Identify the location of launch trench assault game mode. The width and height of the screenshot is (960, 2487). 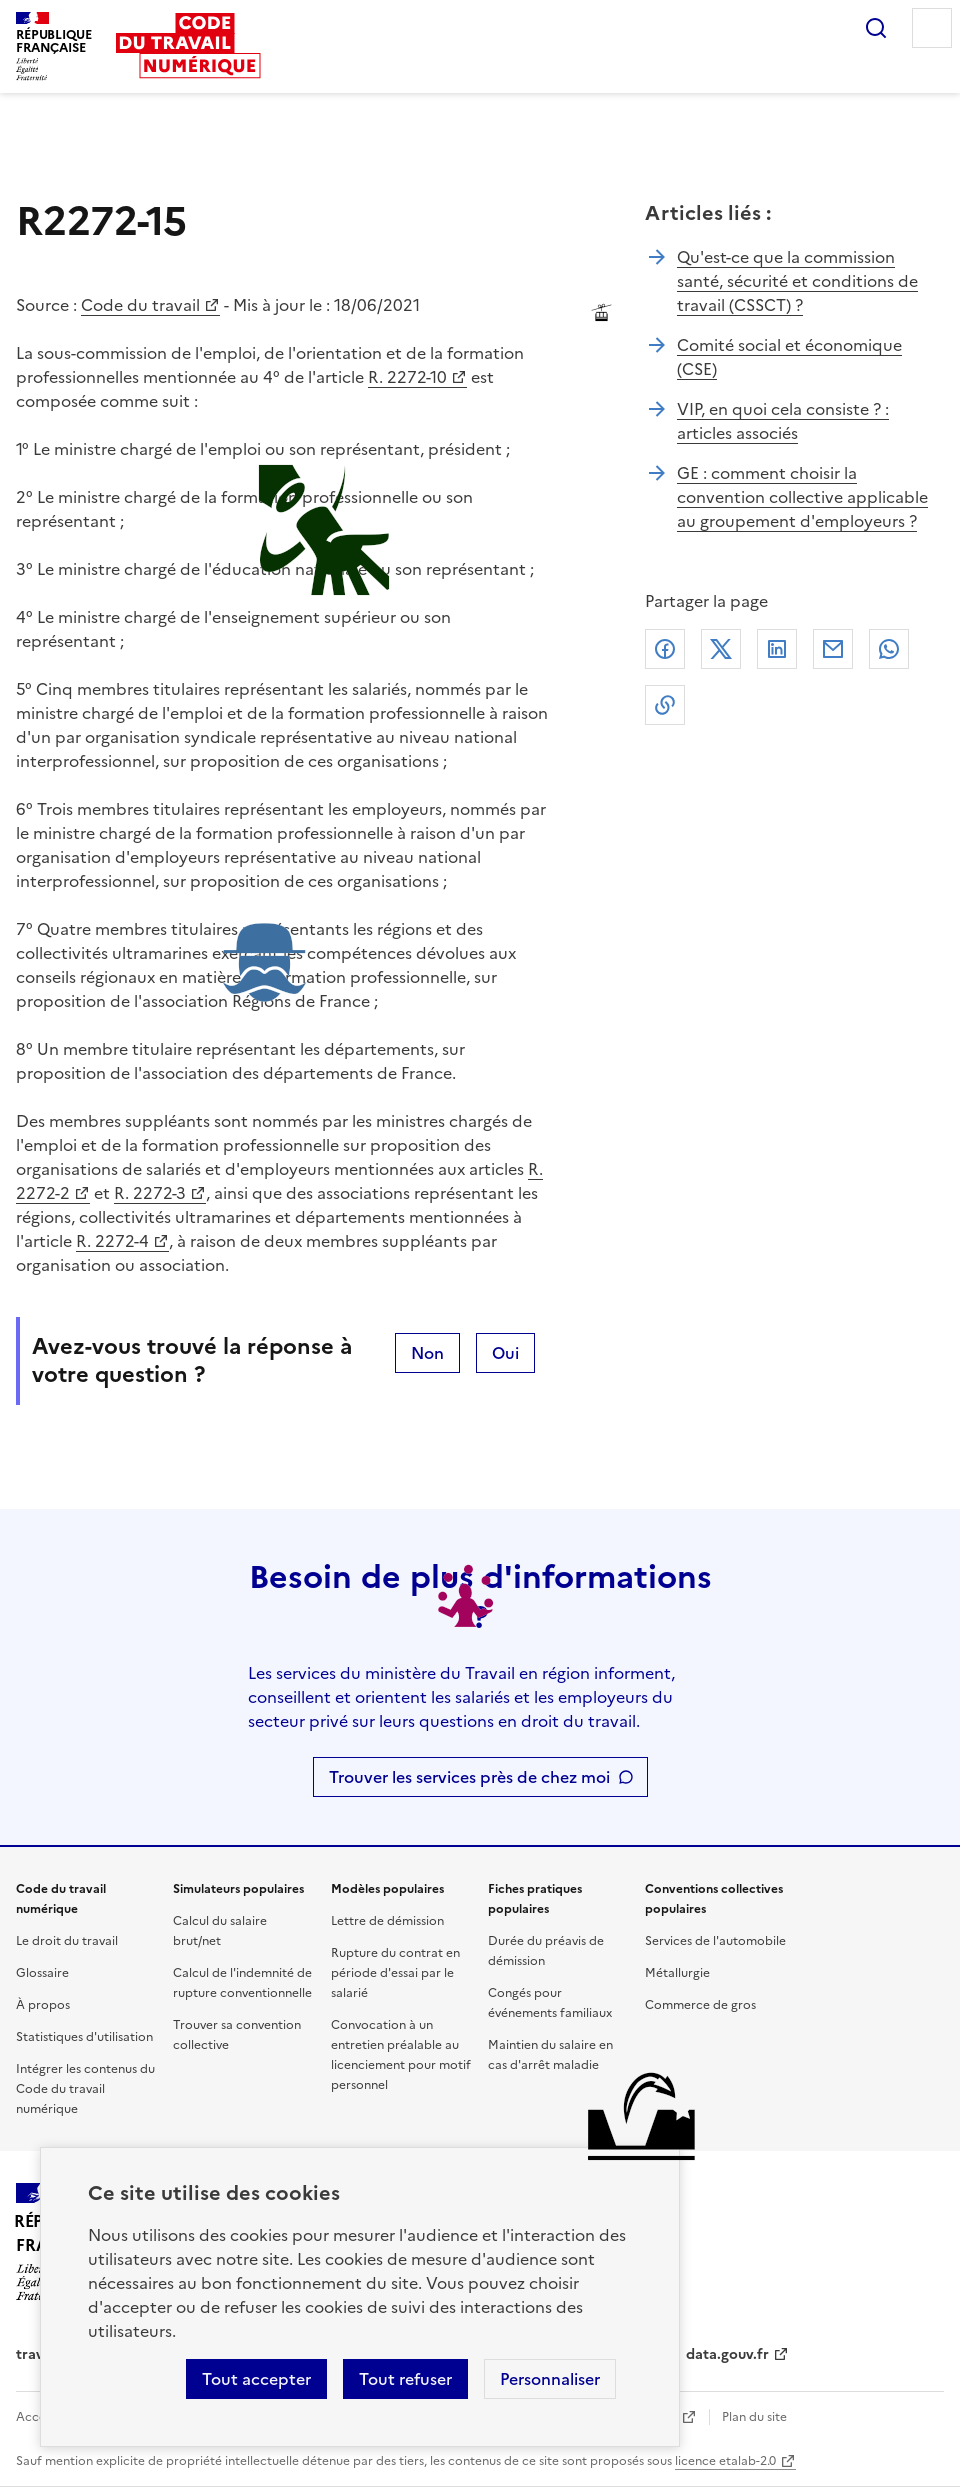
(640, 2107).